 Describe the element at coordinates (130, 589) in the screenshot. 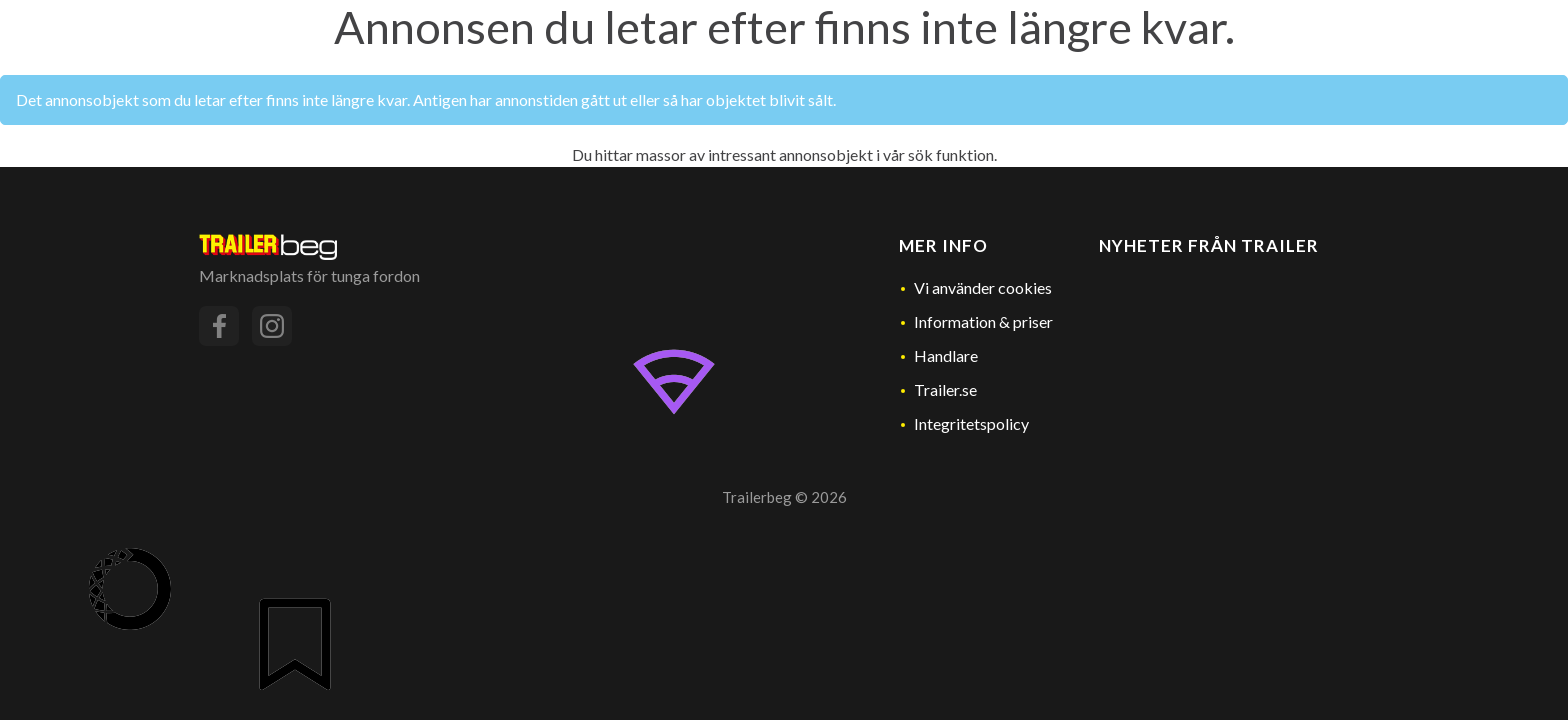

I see `open anaconda navigator` at that location.